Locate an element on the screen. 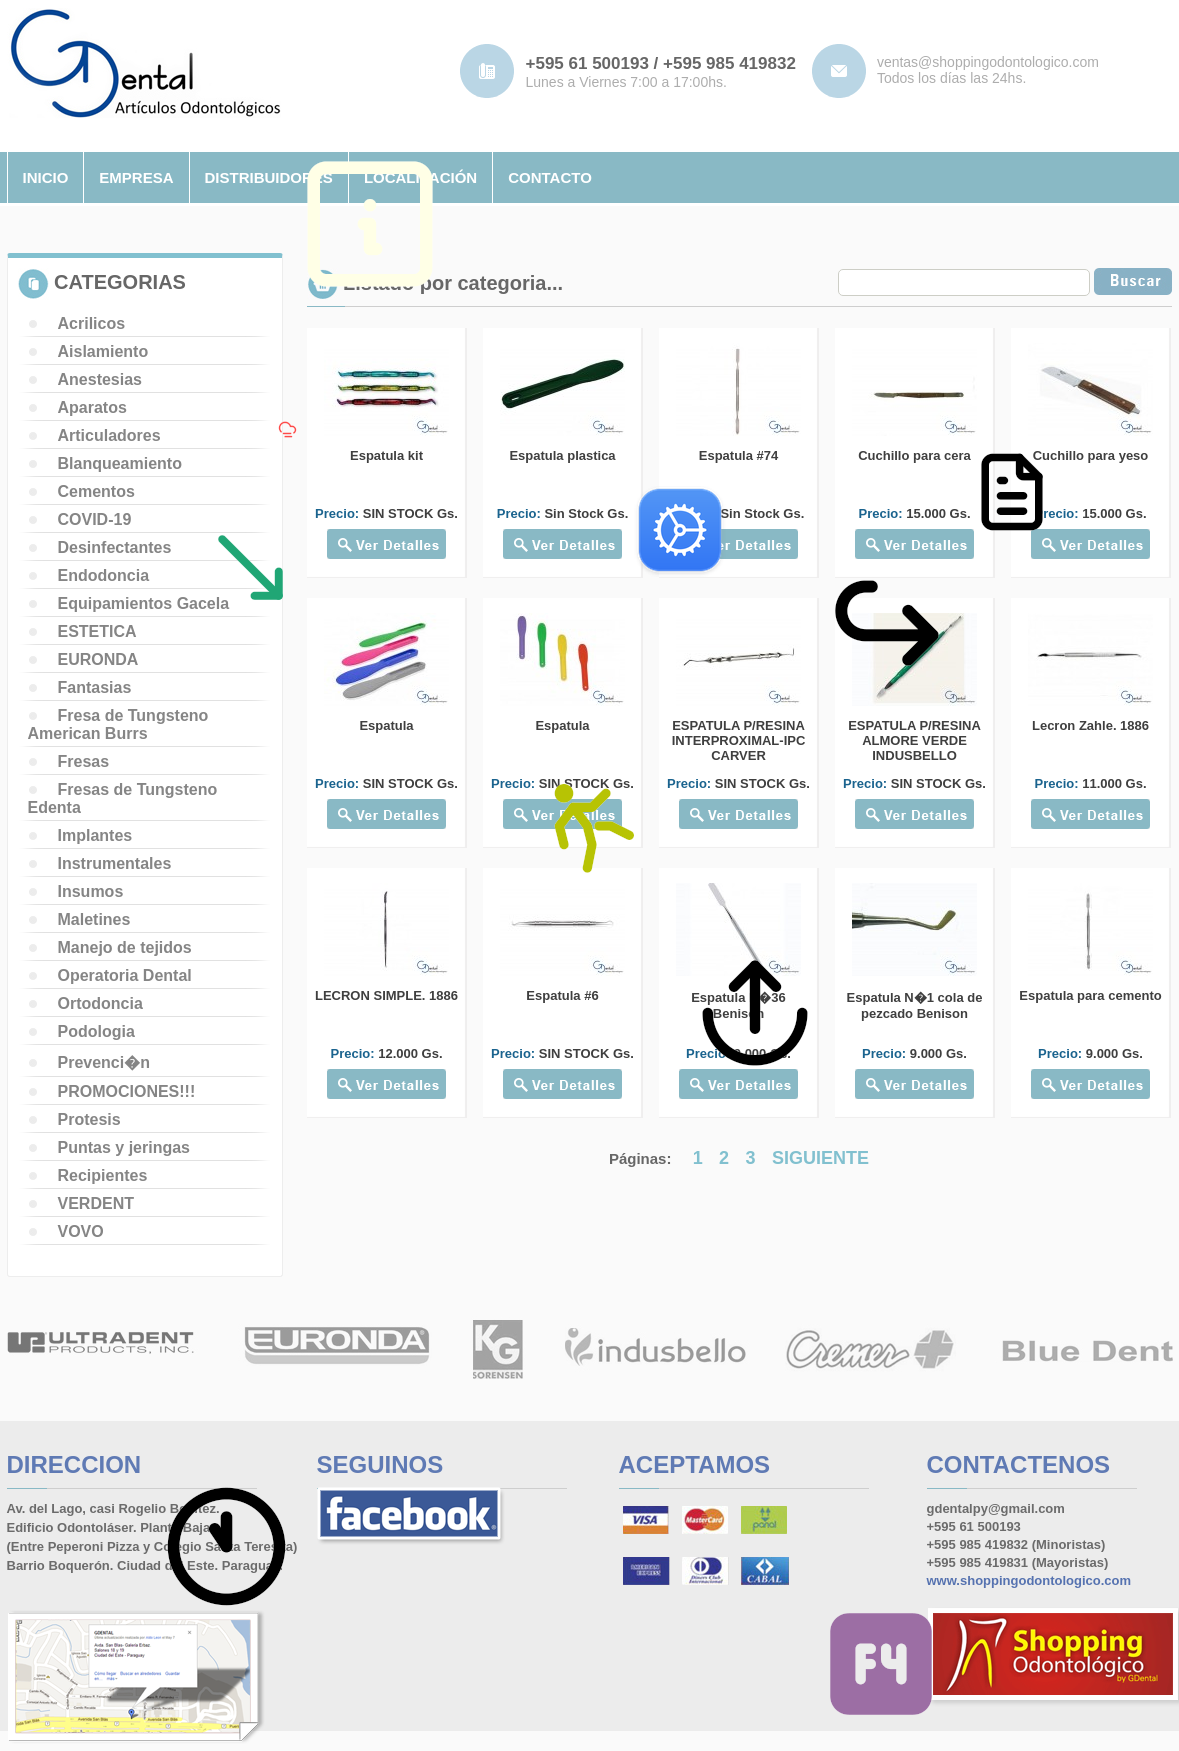 The width and height of the screenshot is (1179, 1751). indicates foggy weather conditions is located at coordinates (287, 429).